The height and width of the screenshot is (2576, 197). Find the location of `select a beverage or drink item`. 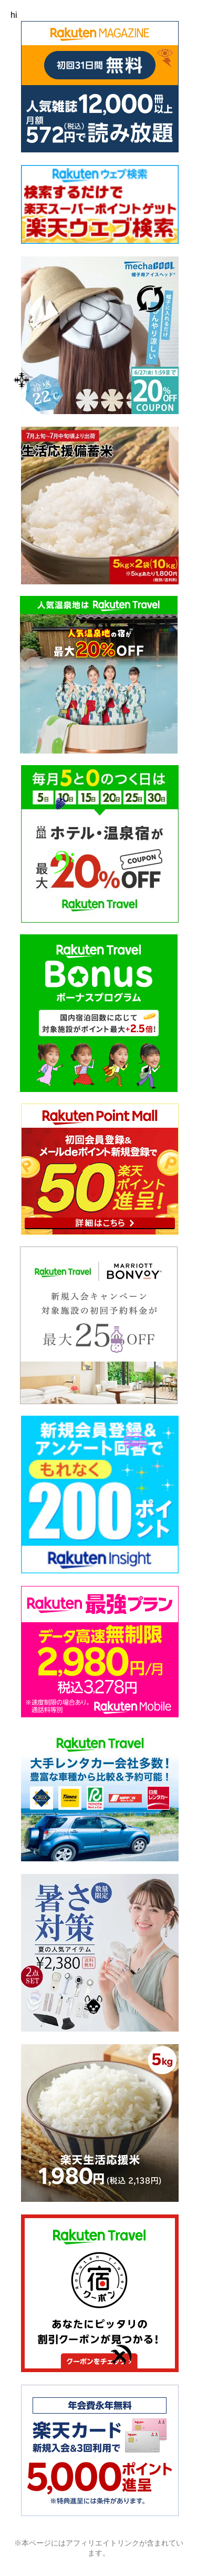

select a beverage or drink item is located at coordinates (117, 1339).